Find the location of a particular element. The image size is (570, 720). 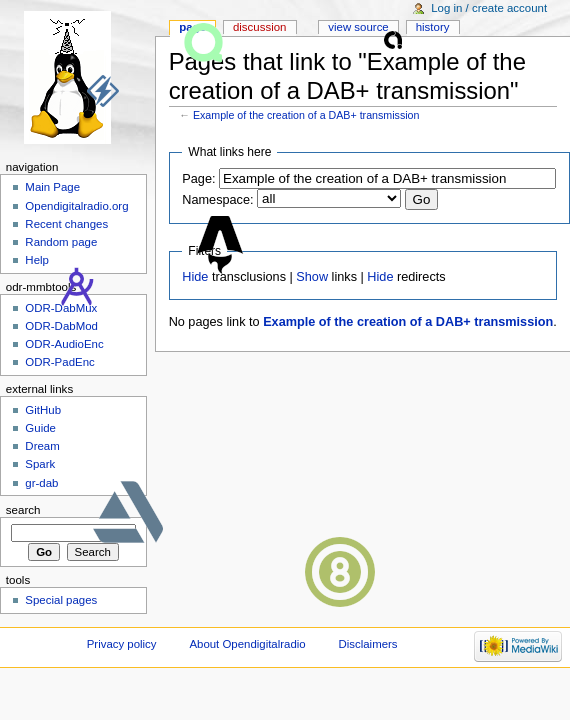

astro web framework logo is located at coordinates (220, 245).